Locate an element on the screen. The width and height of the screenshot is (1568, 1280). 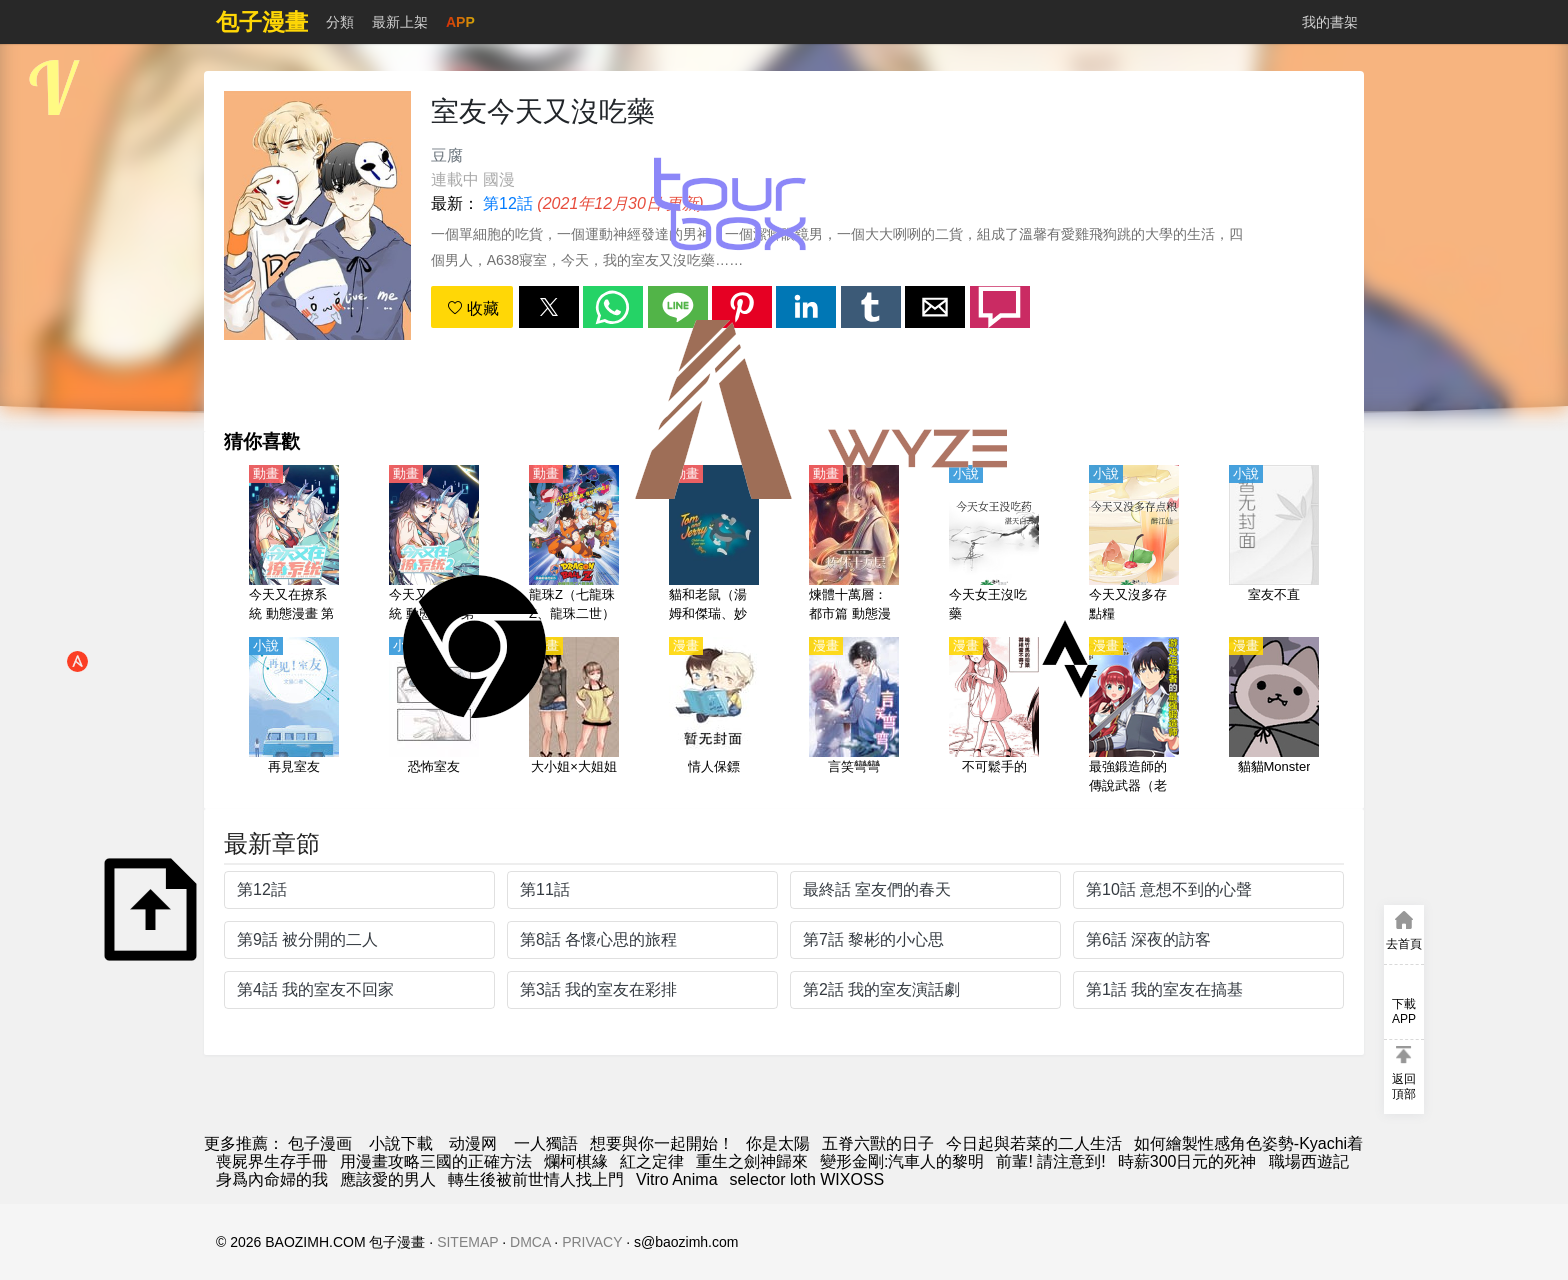
upload a file or document is located at coordinates (150, 909).